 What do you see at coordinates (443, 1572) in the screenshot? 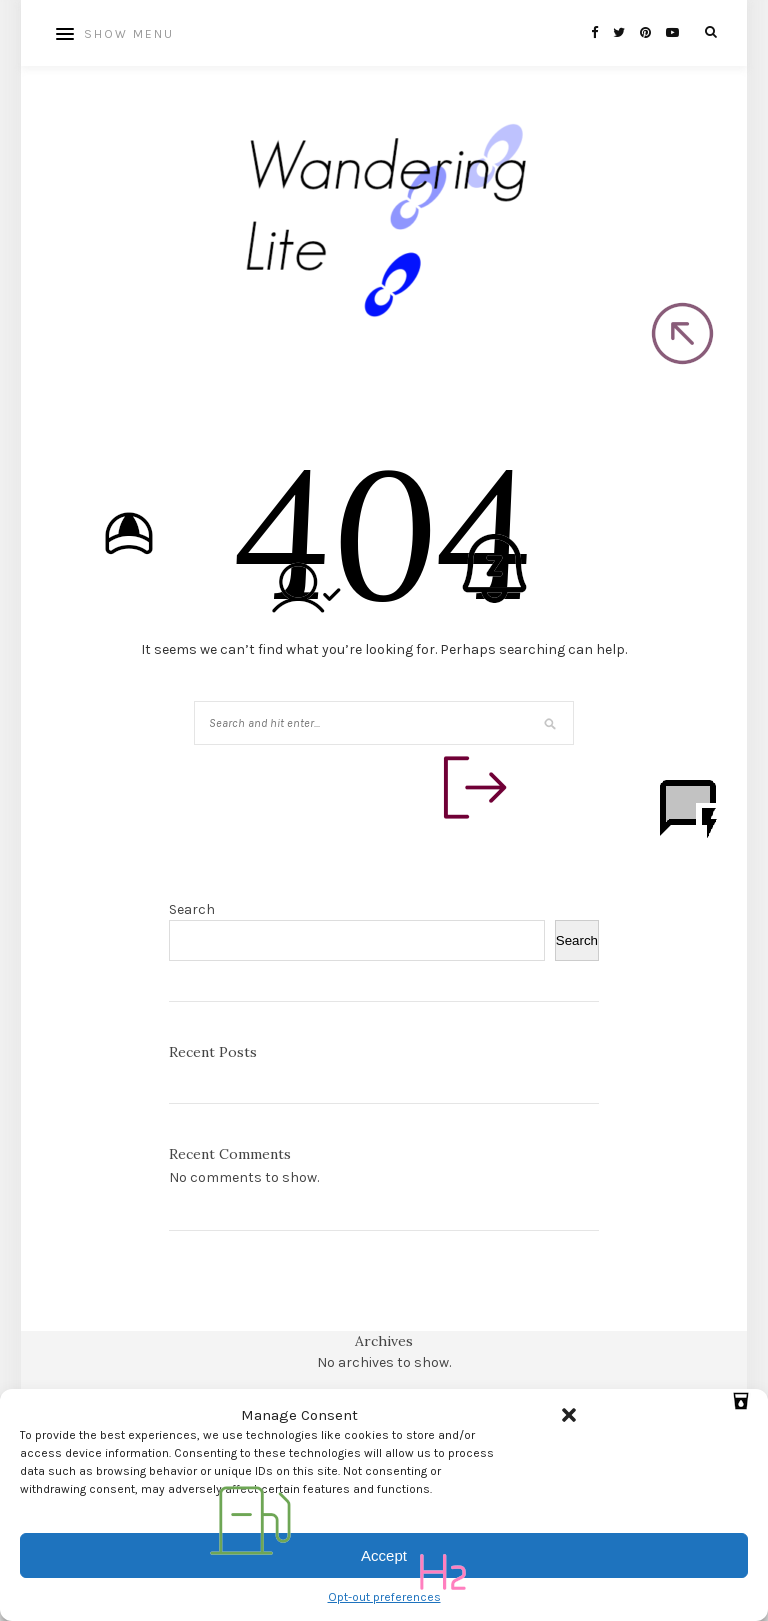
I see `format text as heading level 2` at bounding box center [443, 1572].